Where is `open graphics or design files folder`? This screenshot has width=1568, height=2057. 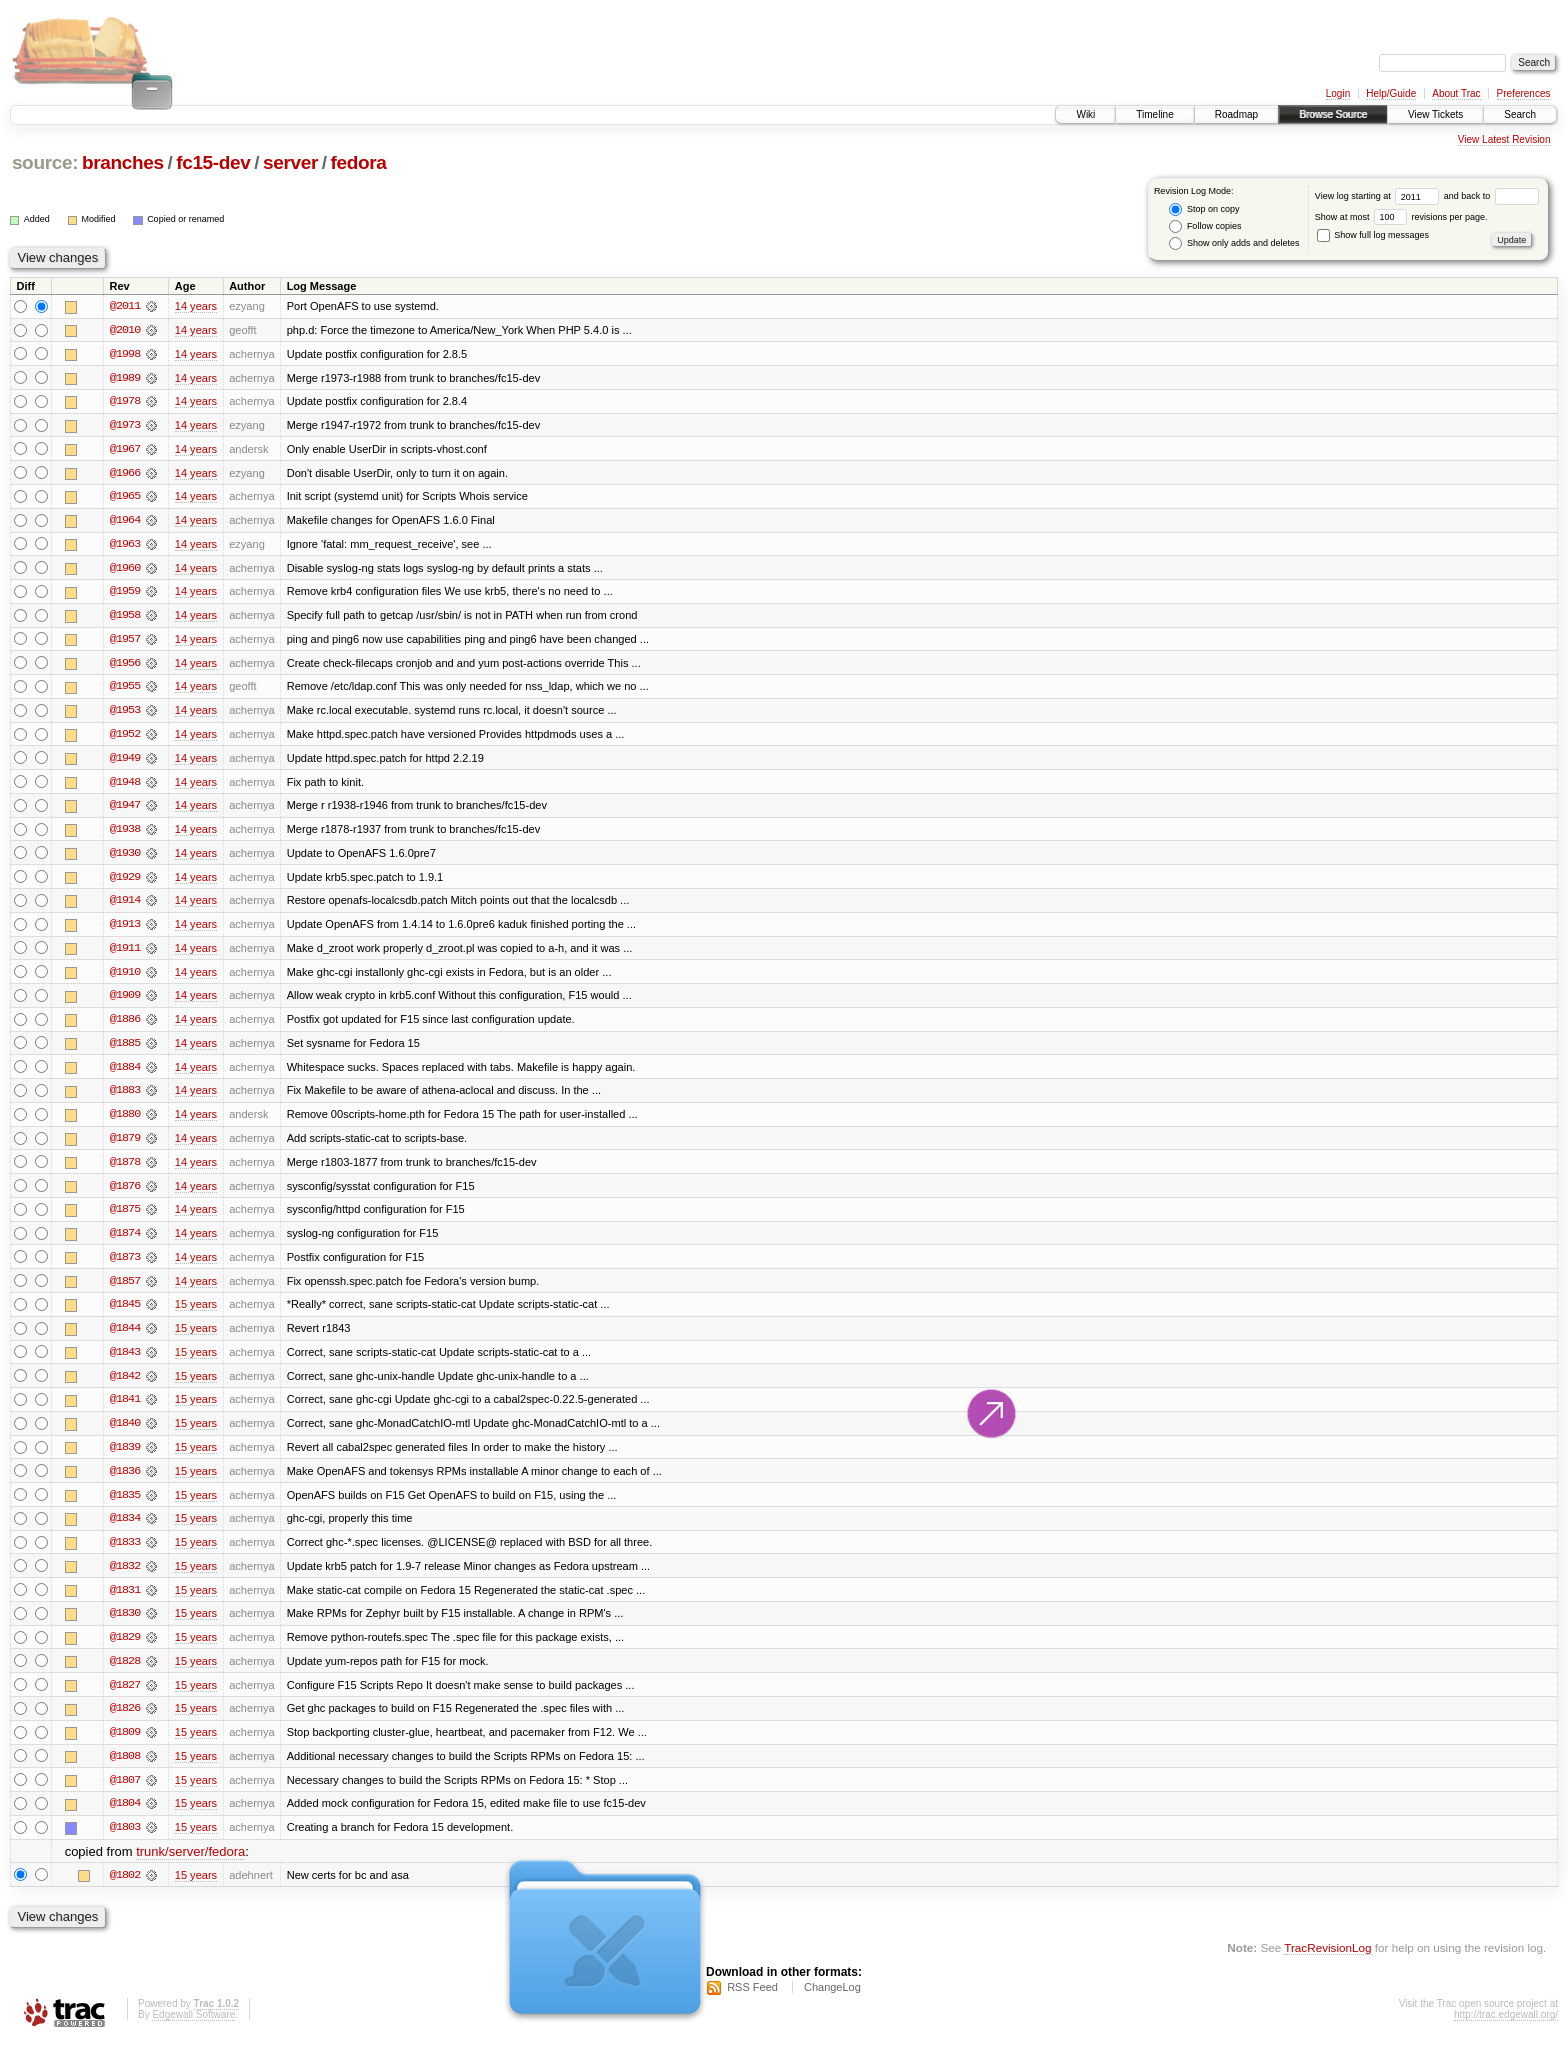
open graphics or design files folder is located at coordinates (605, 1937).